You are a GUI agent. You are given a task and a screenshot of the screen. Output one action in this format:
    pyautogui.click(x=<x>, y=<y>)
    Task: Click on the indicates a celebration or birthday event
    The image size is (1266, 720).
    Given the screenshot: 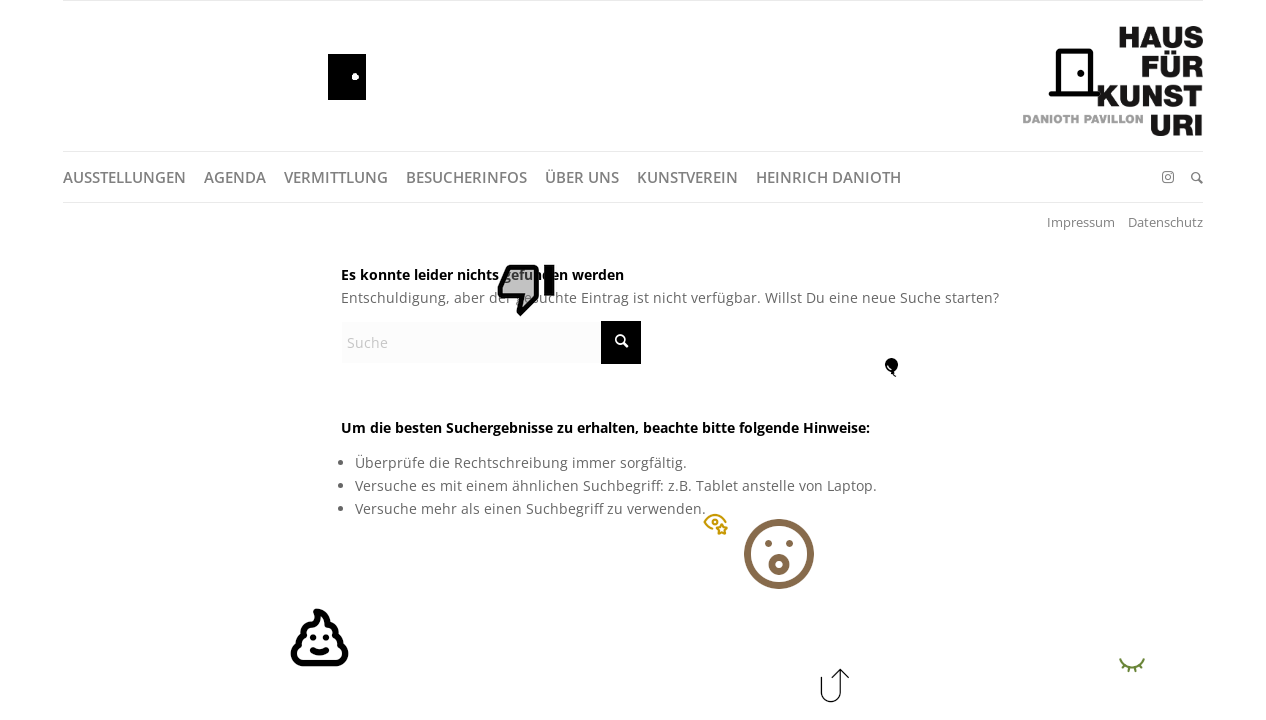 What is the action you would take?
    pyautogui.click(x=891, y=367)
    